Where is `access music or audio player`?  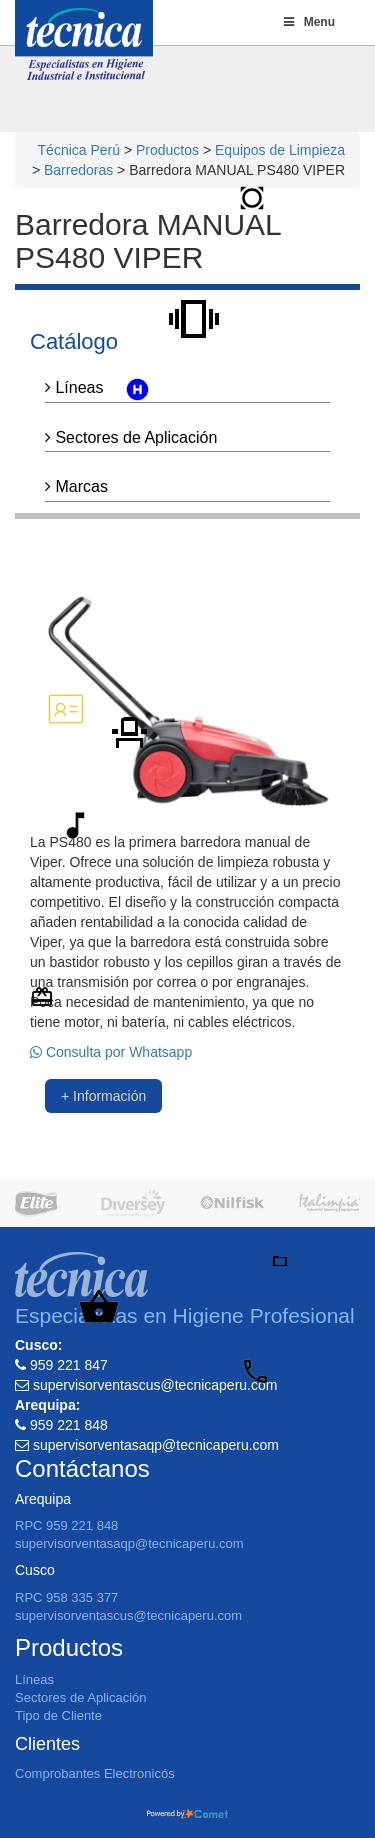 access music or audio player is located at coordinates (75, 825).